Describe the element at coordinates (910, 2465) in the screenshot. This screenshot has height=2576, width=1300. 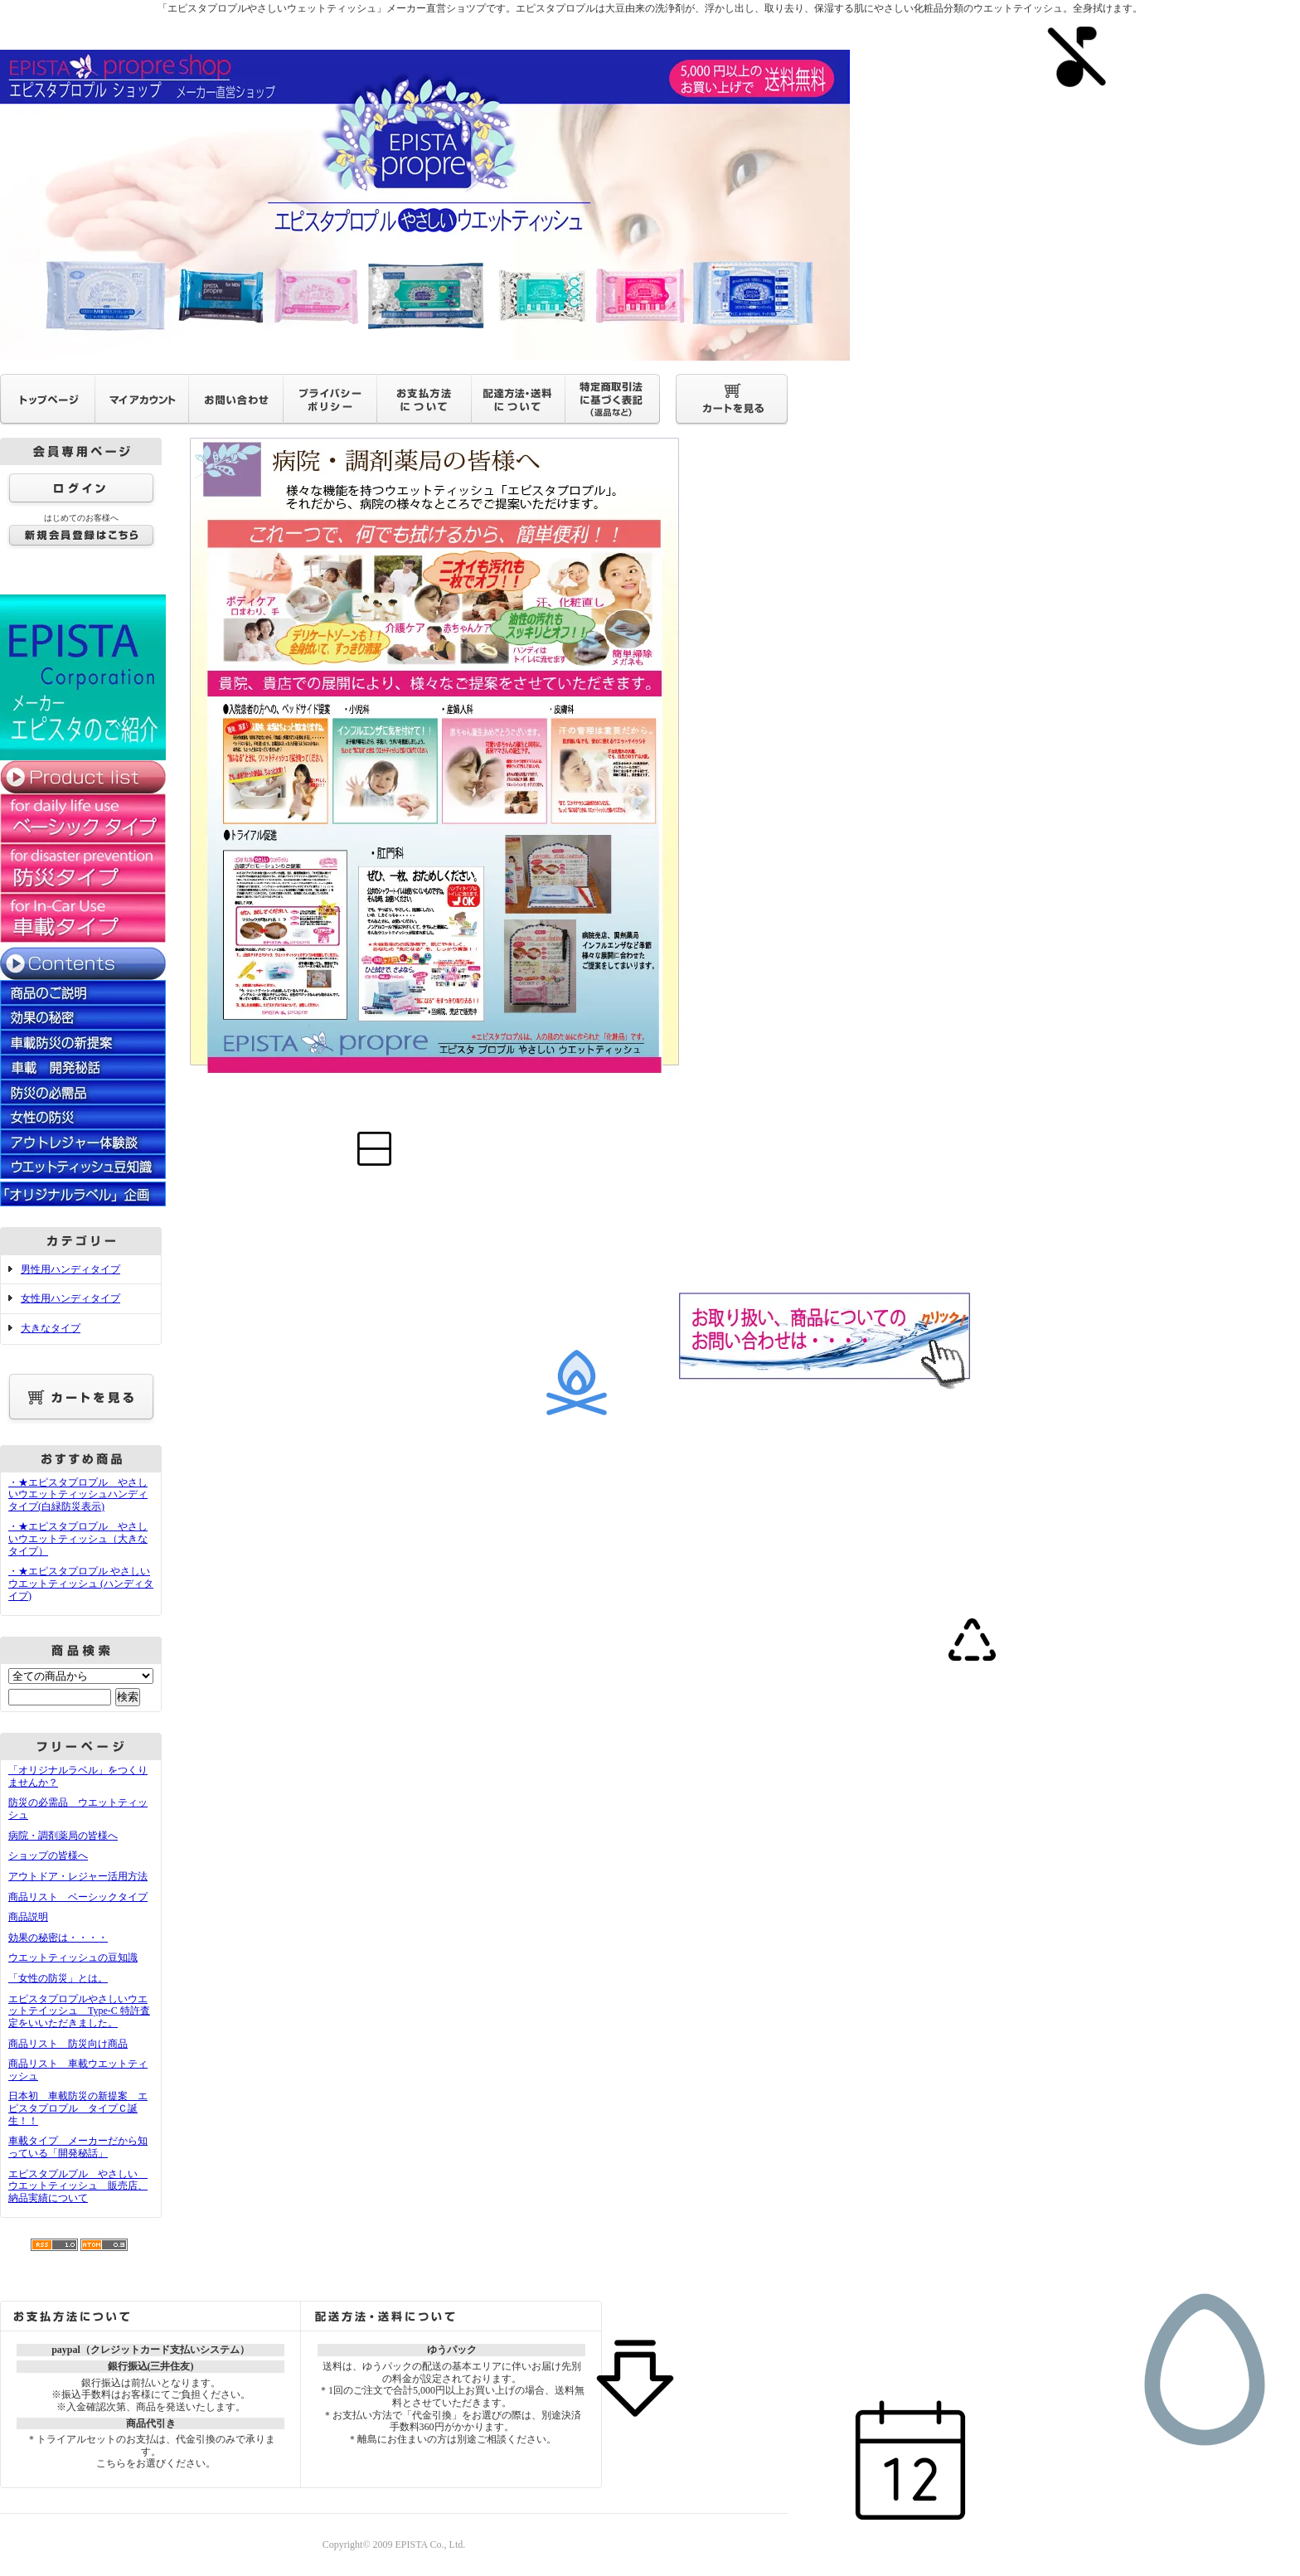
I see `view calendar or schedule` at that location.